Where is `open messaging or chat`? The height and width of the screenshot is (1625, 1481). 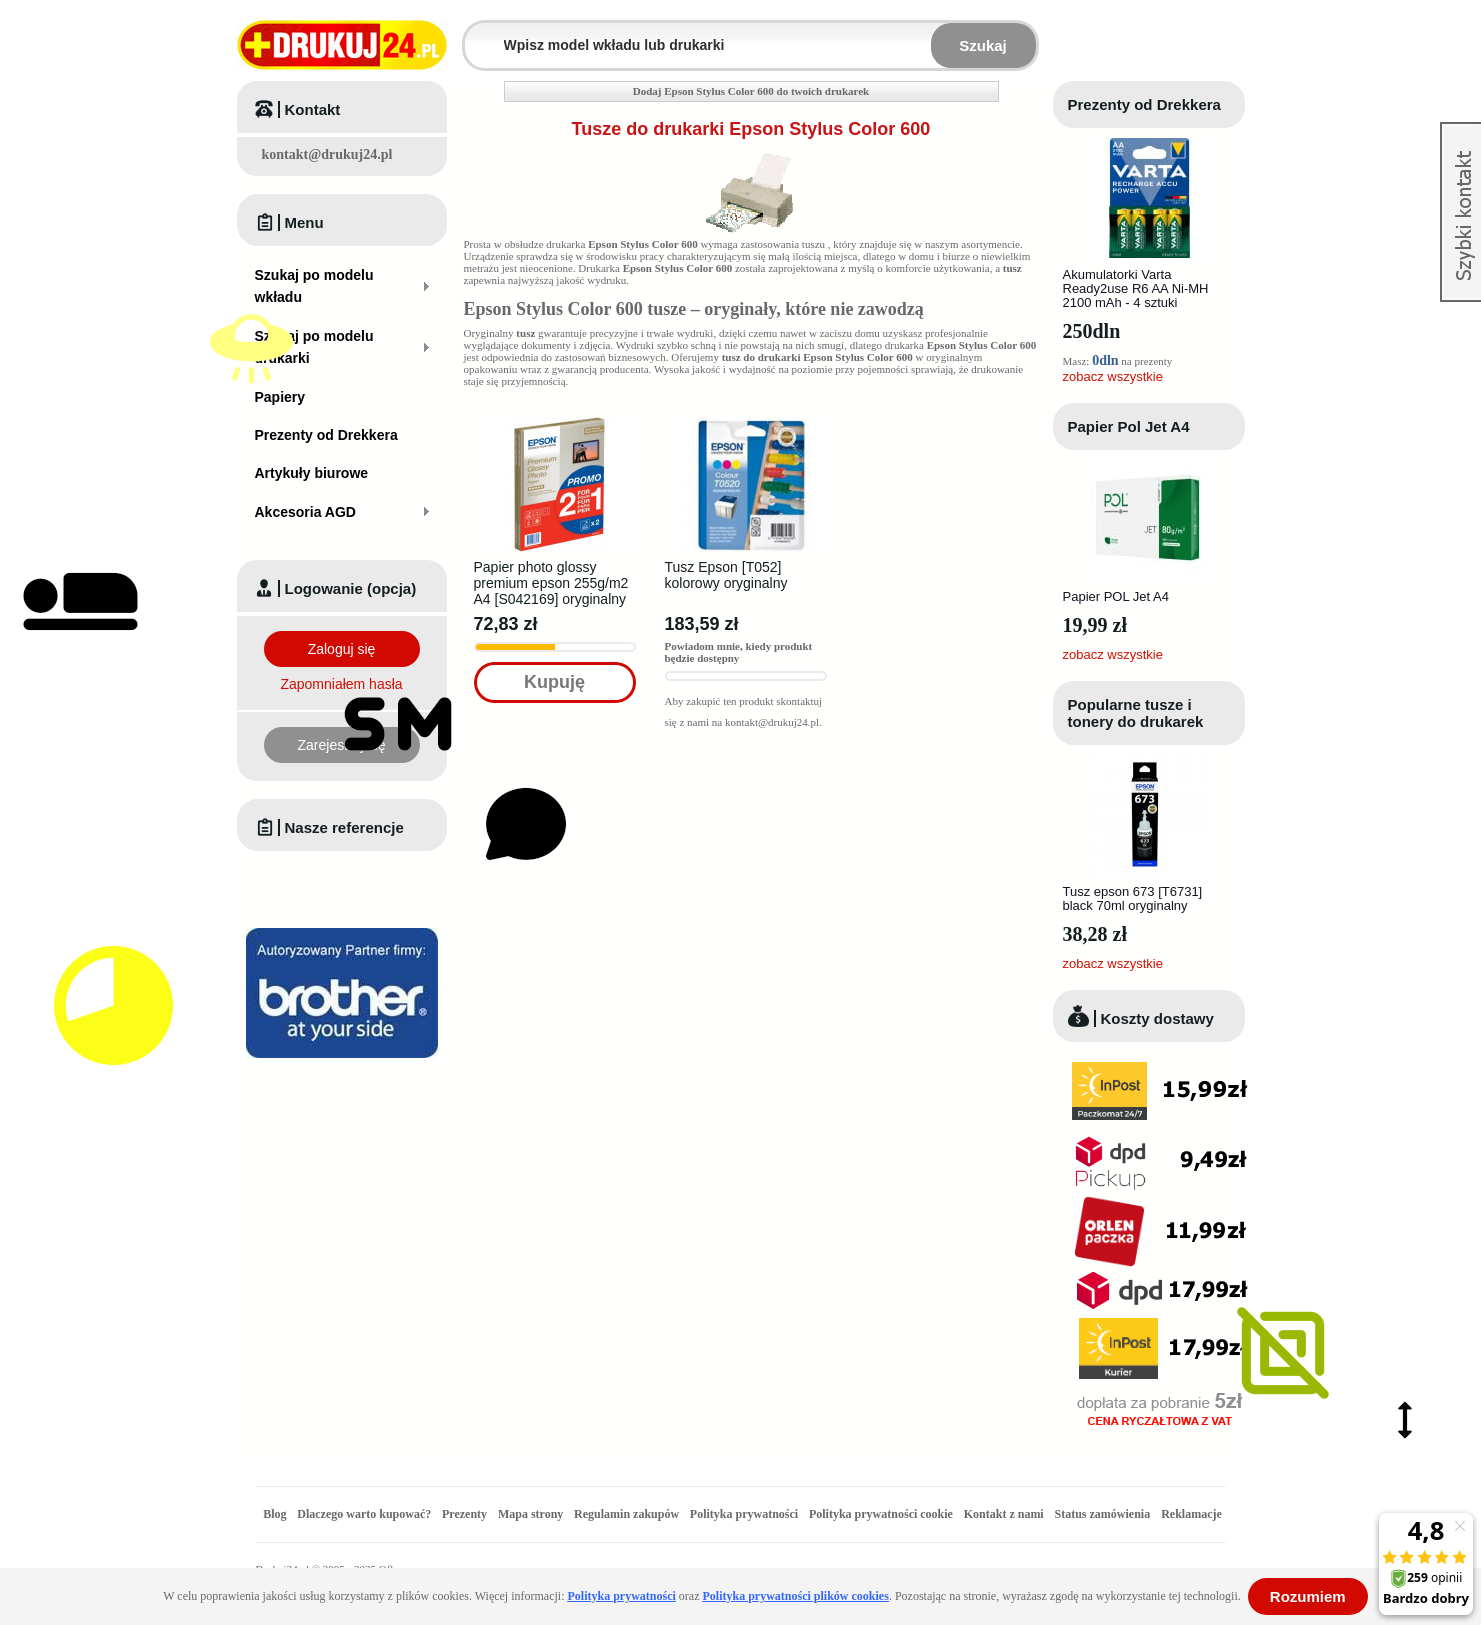 open messaging or chat is located at coordinates (526, 824).